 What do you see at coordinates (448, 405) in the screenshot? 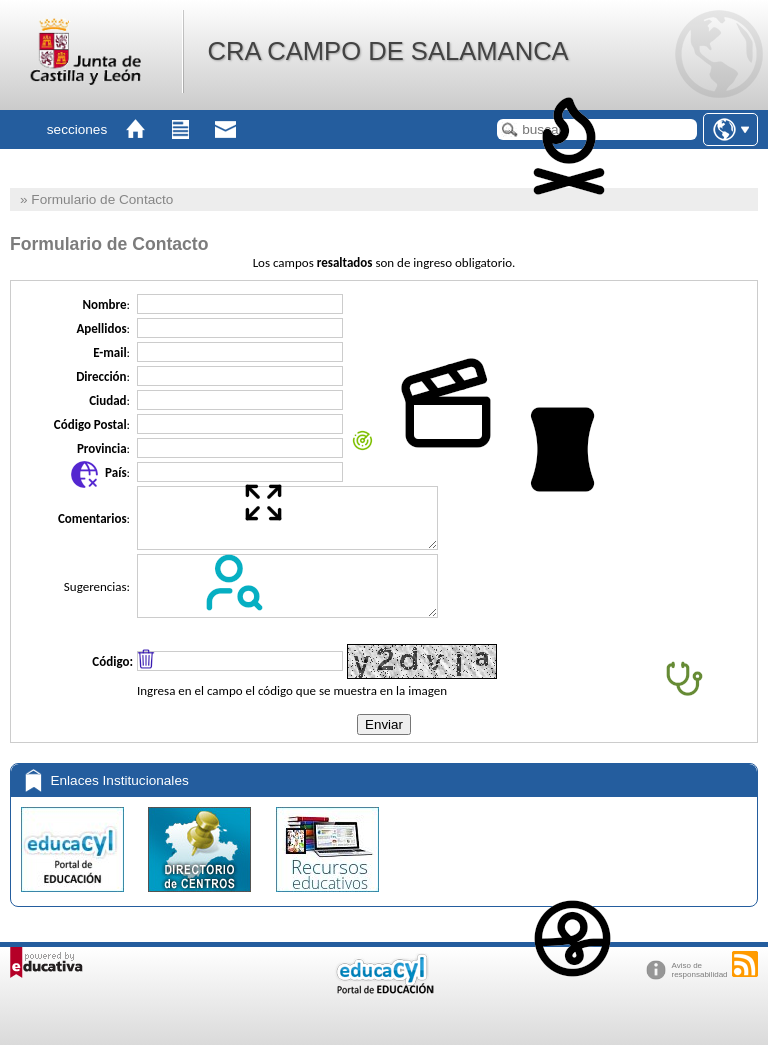
I see `access video or movie content` at bounding box center [448, 405].